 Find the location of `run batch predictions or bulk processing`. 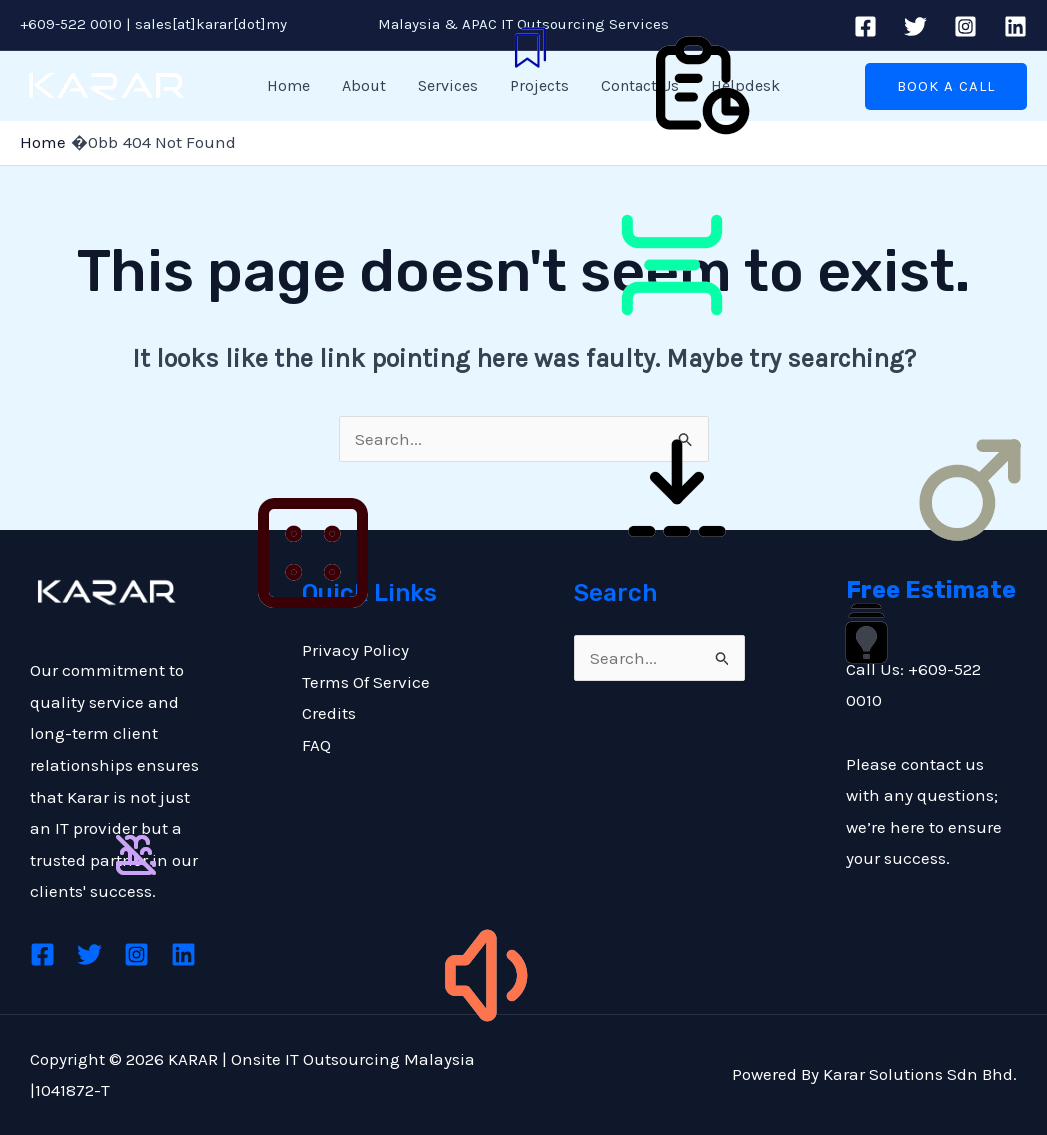

run batch predictions or bulk processing is located at coordinates (866, 633).